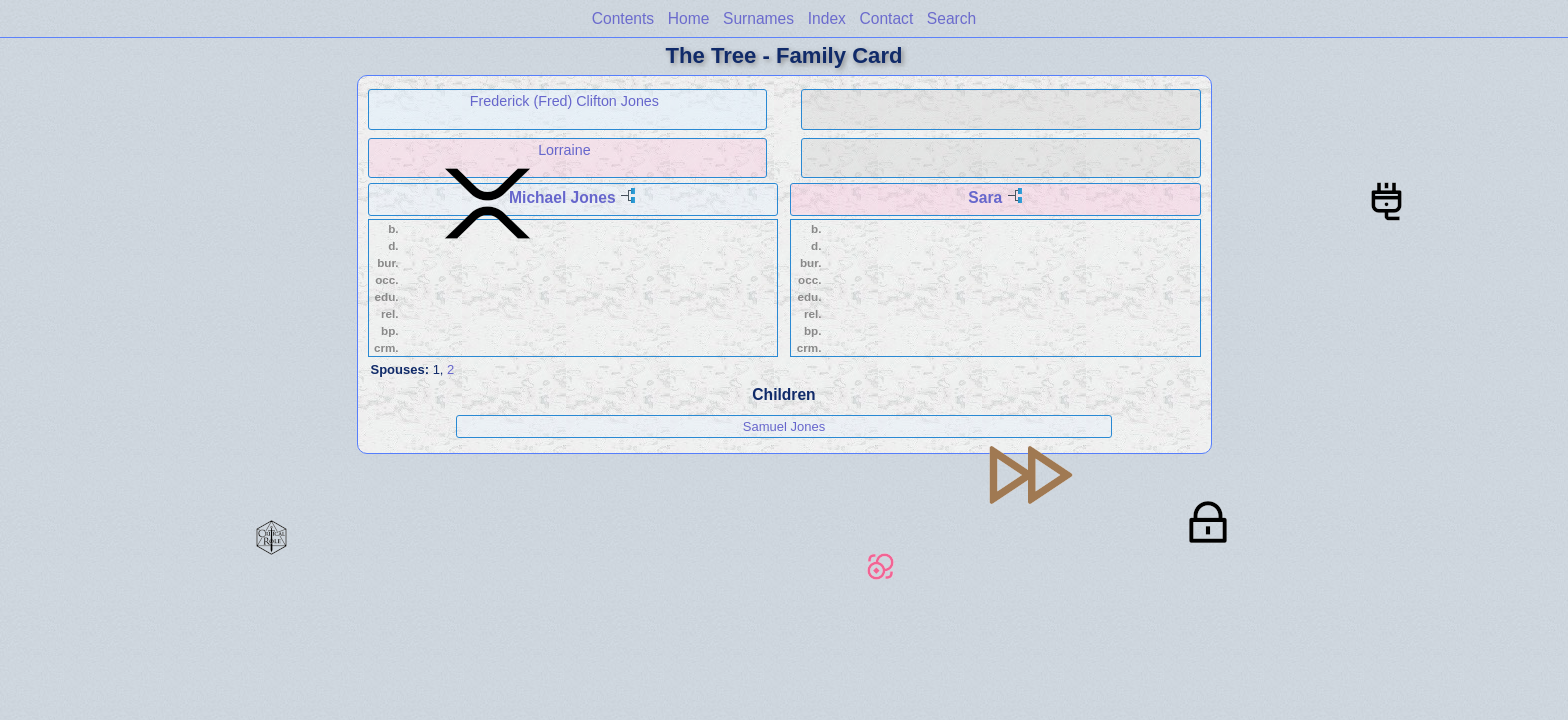 The width and height of the screenshot is (1568, 720). I want to click on fast forward or skip ahead in media playback, so click(1028, 475).